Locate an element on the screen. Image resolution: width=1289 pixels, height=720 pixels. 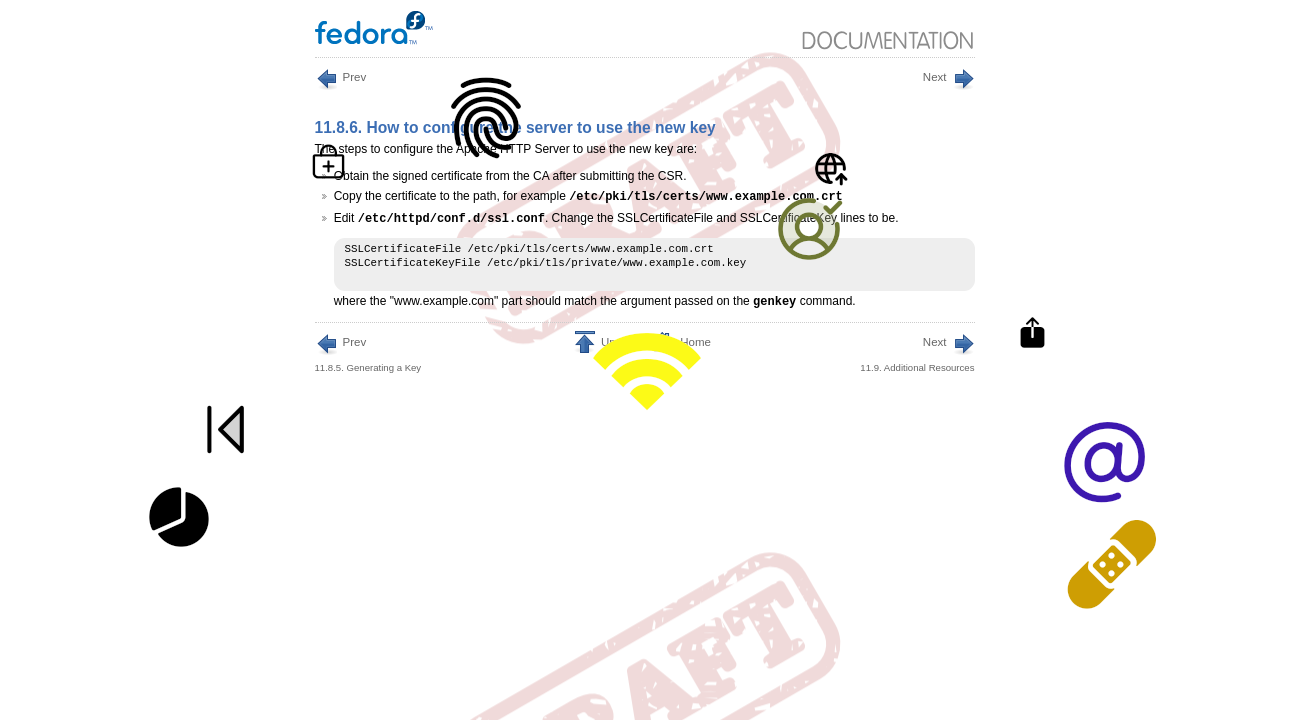
authenticate with fingerprint is located at coordinates (486, 118).